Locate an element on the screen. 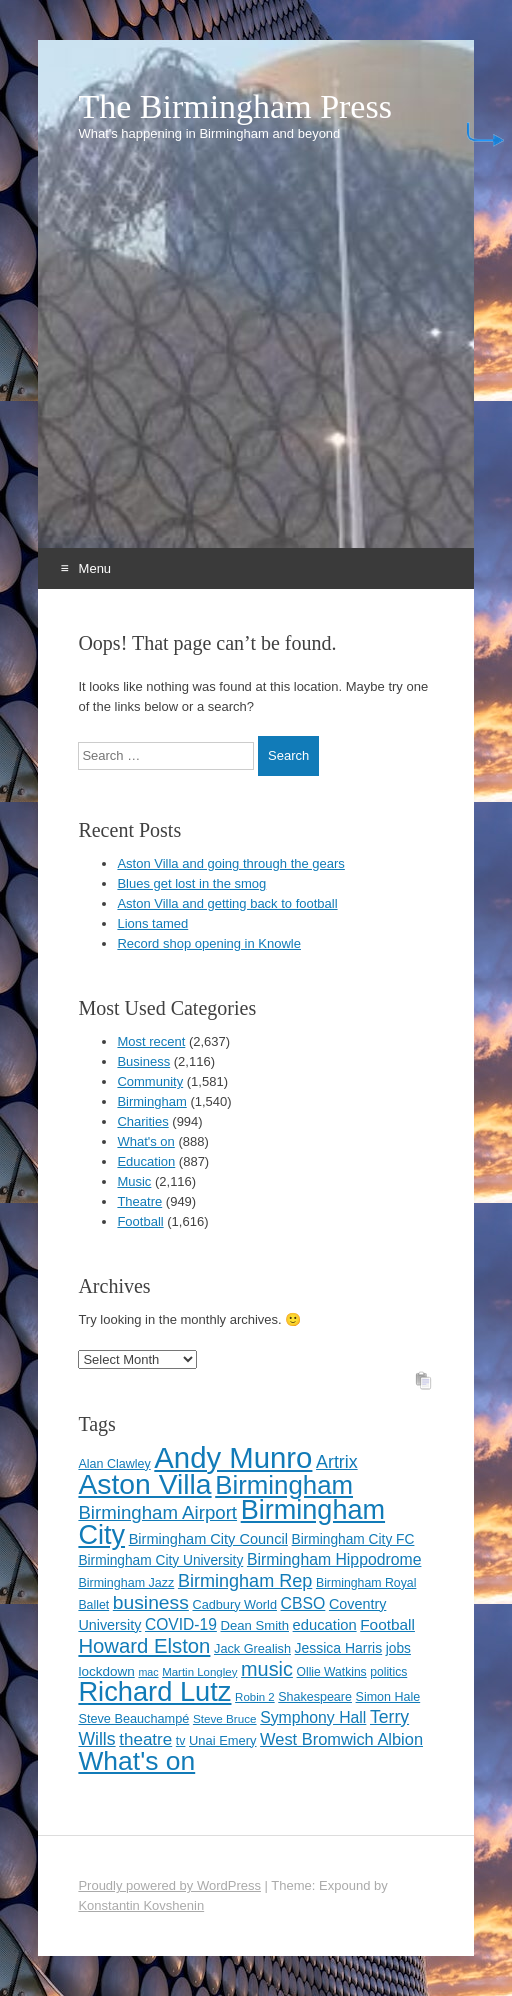 The image size is (512, 1996). paste copied content from clipboard is located at coordinates (423, 1380).